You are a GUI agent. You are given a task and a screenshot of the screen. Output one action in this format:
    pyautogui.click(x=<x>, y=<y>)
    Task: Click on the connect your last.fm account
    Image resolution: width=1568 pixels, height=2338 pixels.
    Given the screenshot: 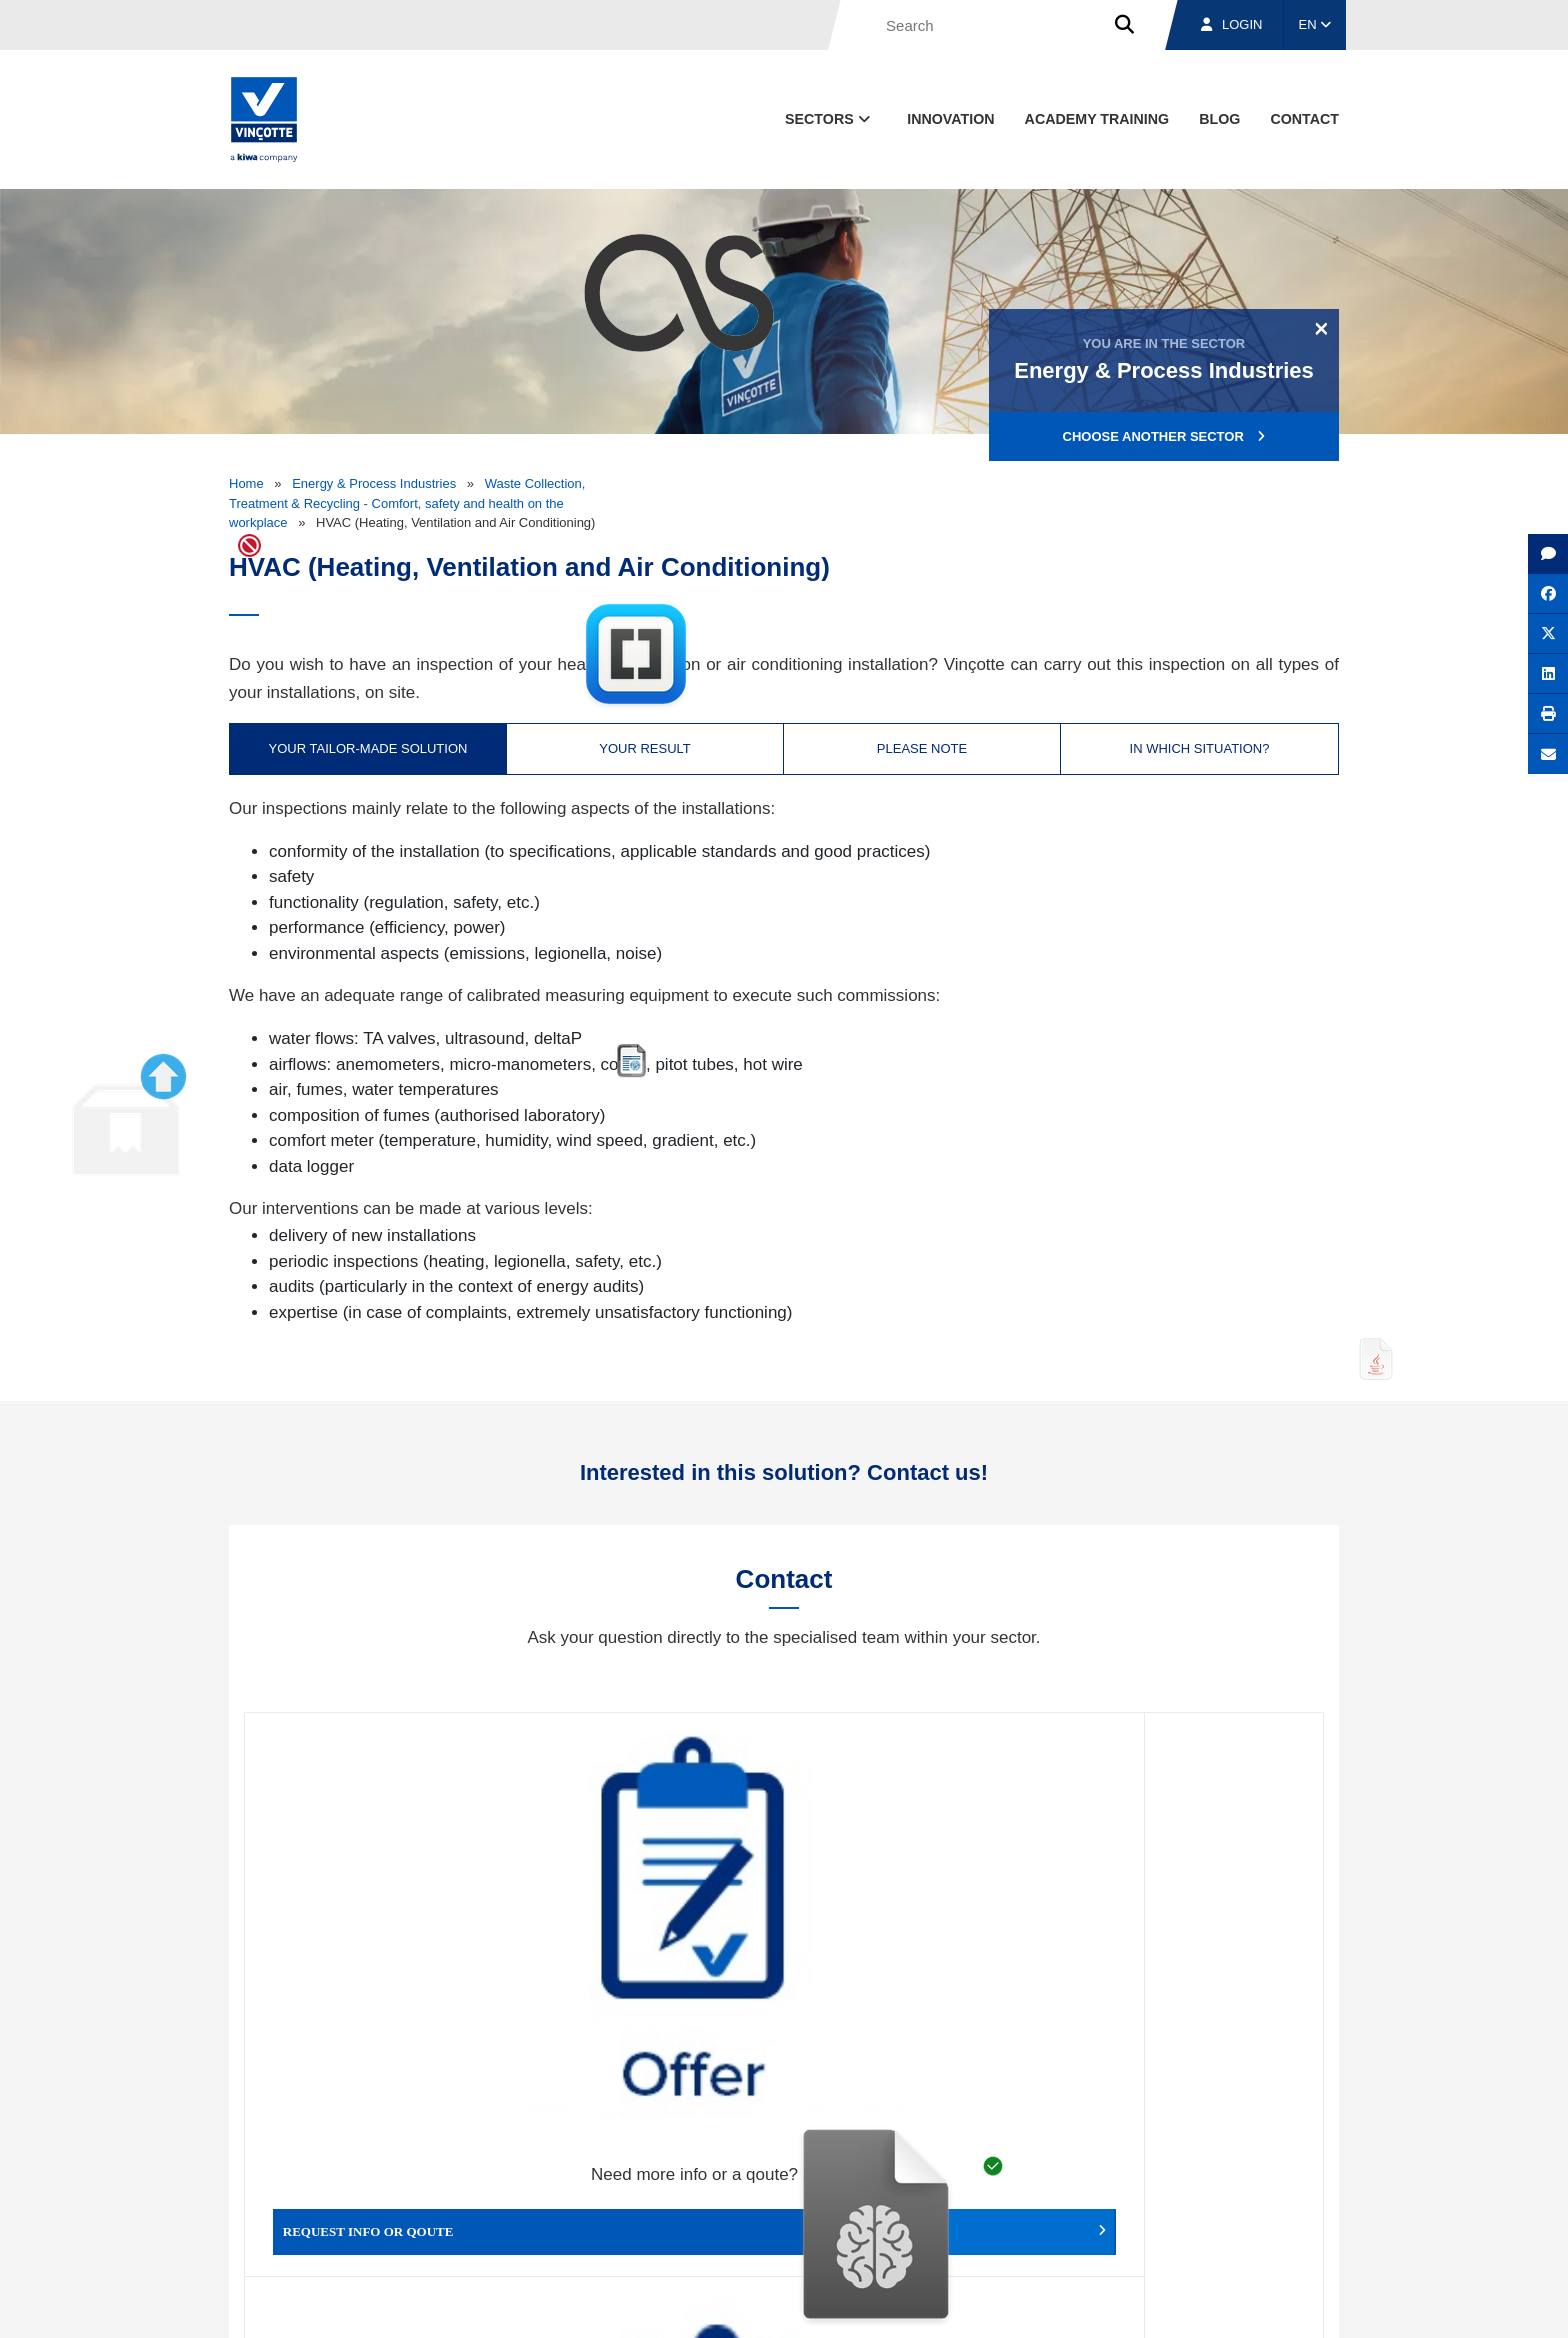 What is the action you would take?
    pyautogui.click(x=679, y=279)
    